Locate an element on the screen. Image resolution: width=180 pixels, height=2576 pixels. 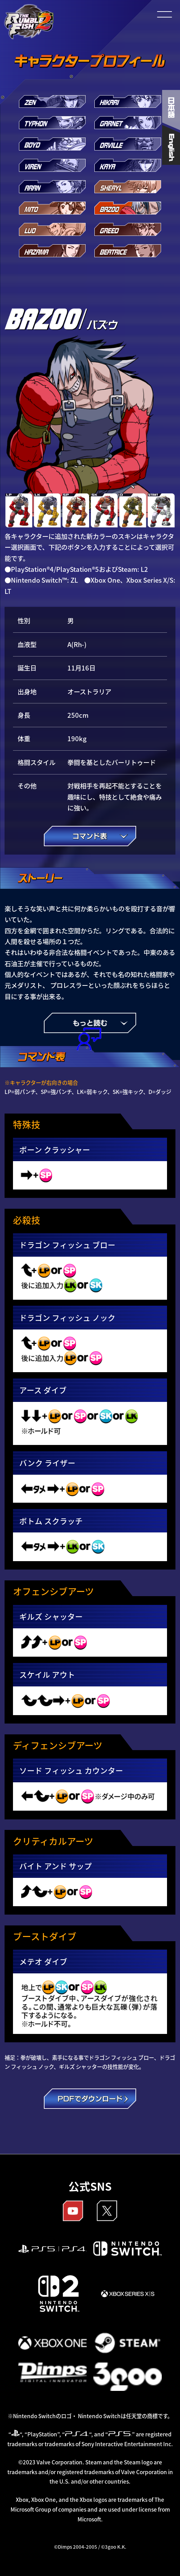
submit feedback or comments is located at coordinates (90, 1039).